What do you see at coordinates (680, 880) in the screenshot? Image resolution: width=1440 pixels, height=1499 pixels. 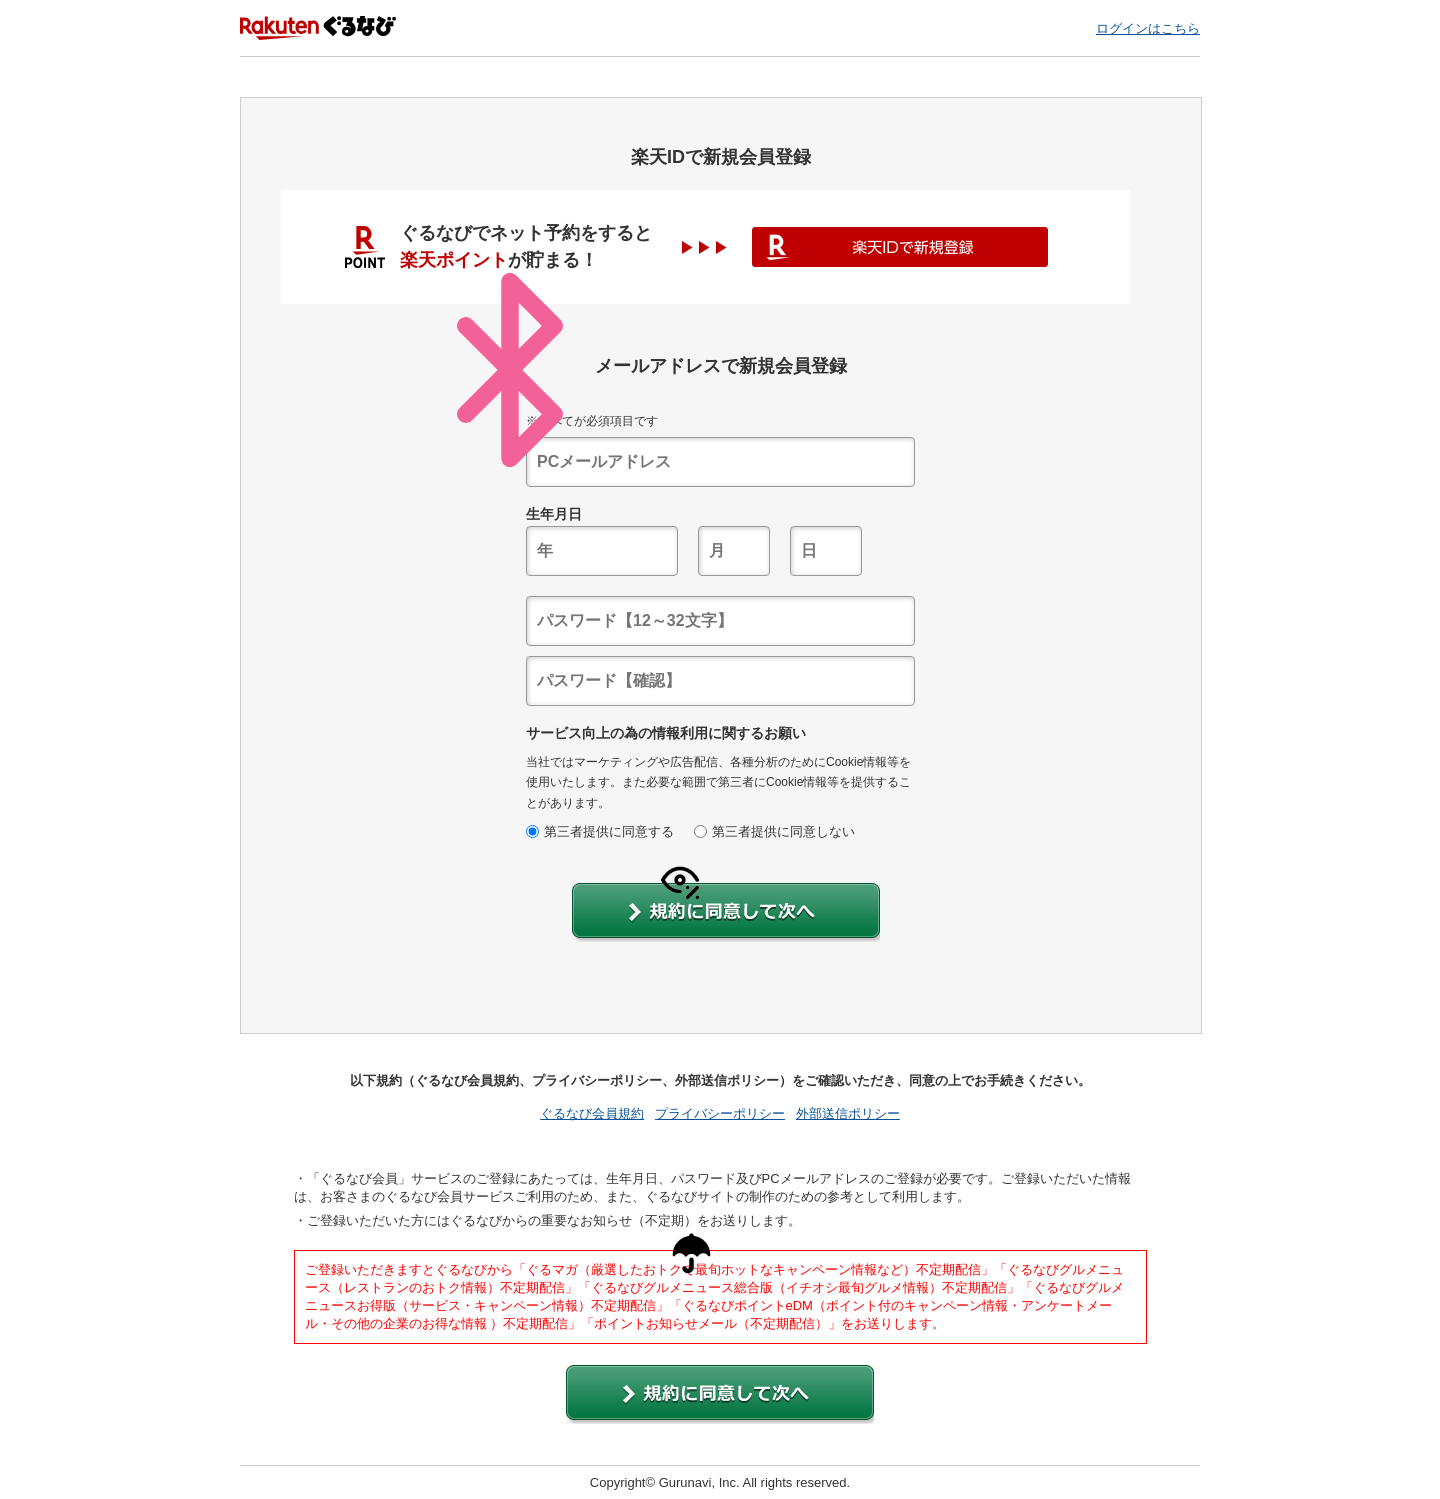 I see `view available discounts or promotions` at bounding box center [680, 880].